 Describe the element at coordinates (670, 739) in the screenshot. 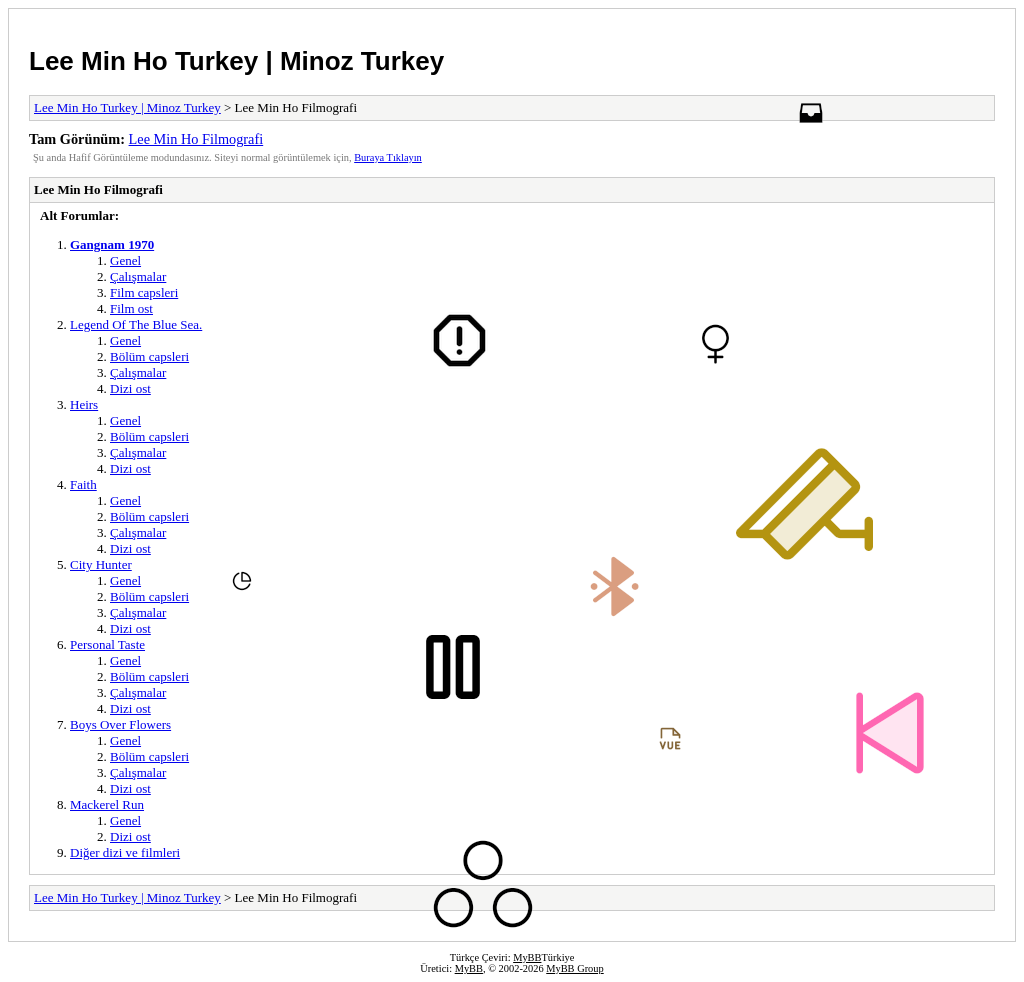

I see `a Vue.js file in your project` at that location.